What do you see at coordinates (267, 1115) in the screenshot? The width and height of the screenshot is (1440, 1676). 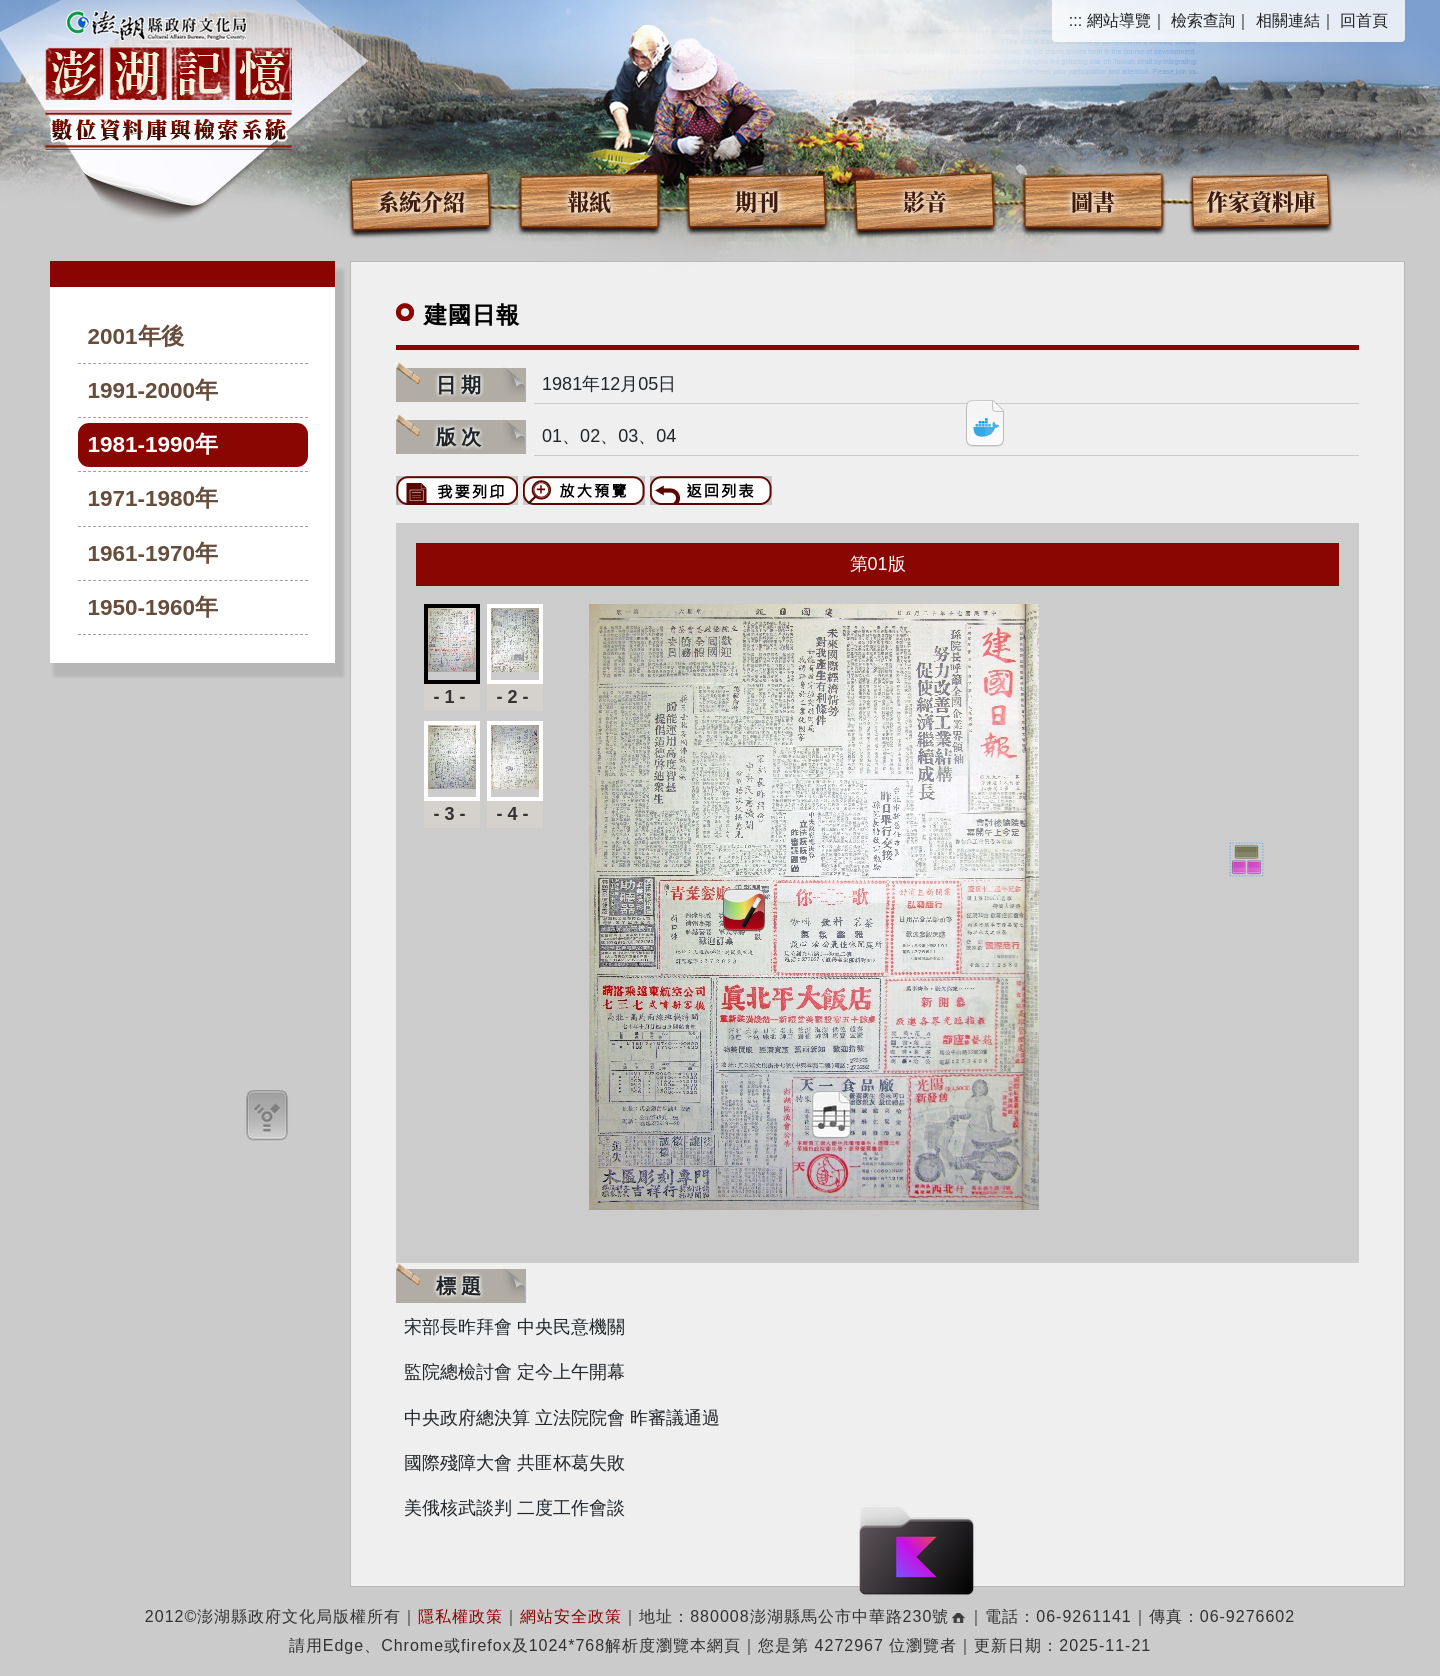 I see `access firewire external hard drive` at bounding box center [267, 1115].